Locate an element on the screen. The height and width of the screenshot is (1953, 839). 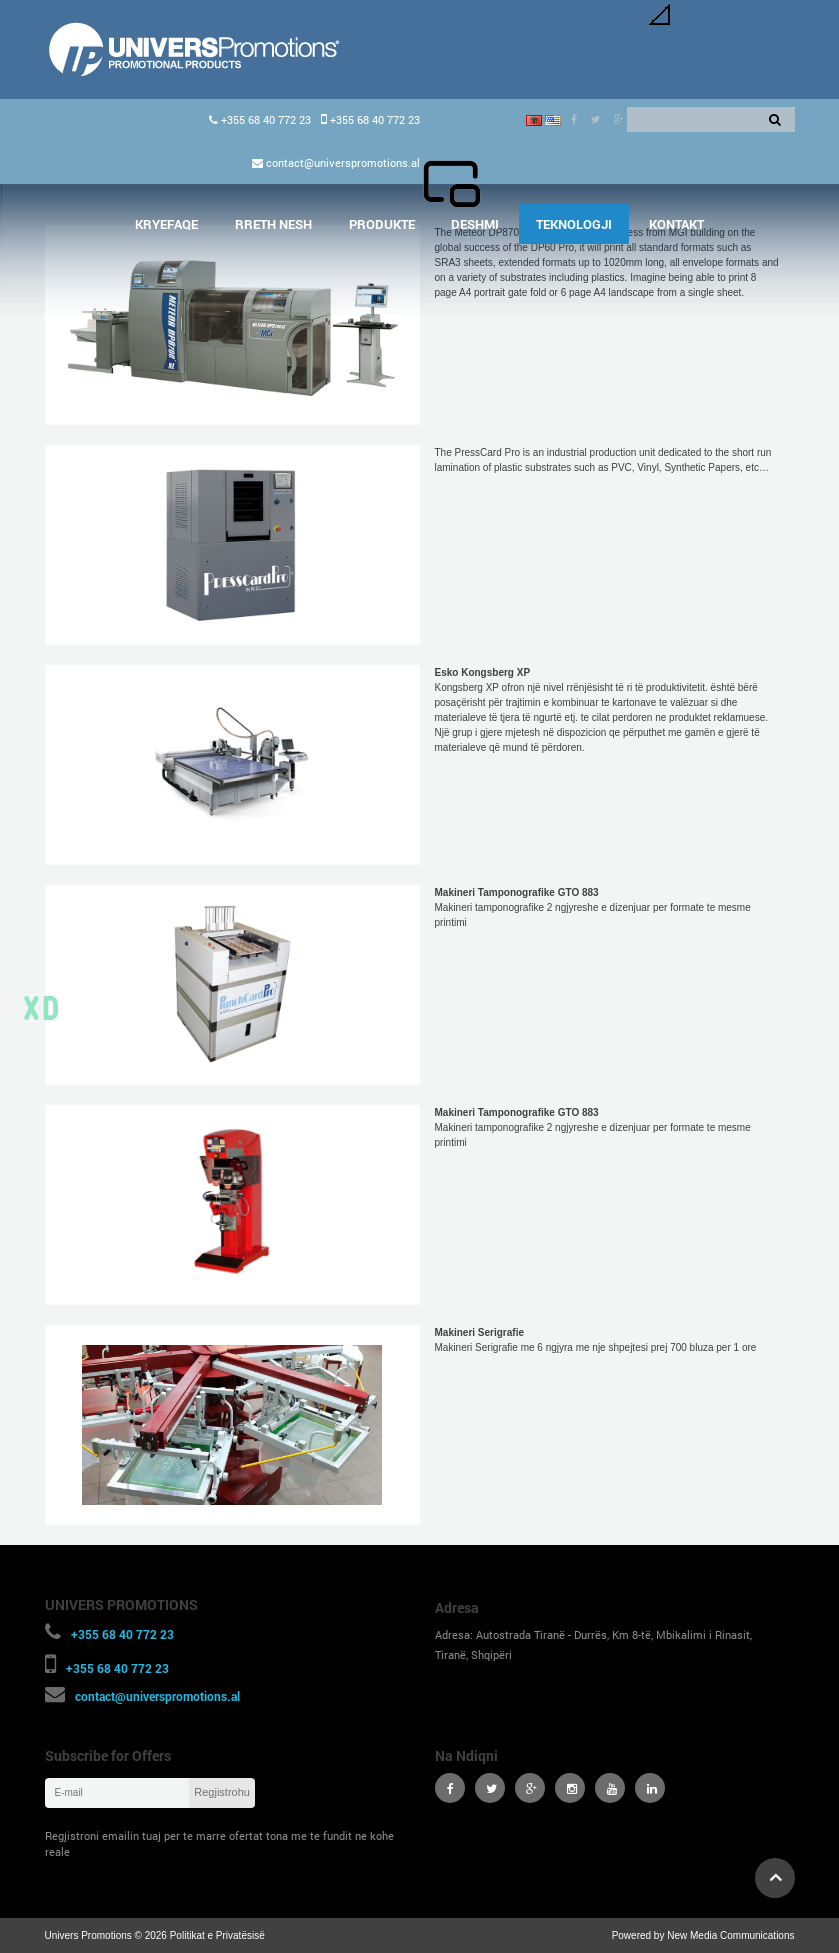
open Adobe XD design file is located at coordinates (41, 1008).